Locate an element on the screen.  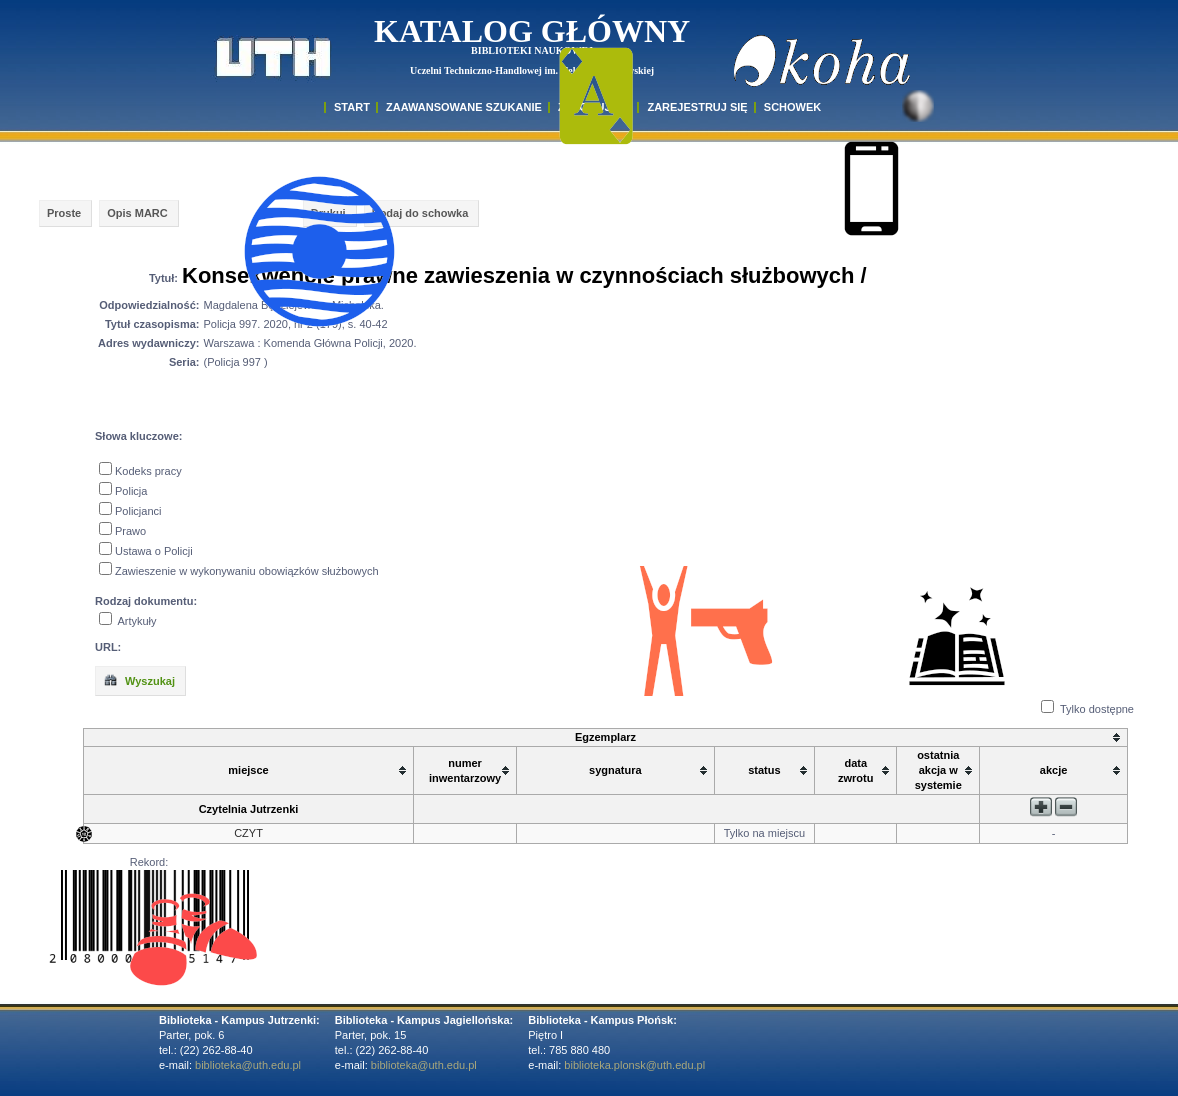
sonic the hedgehog character or game reference is located at coordinates (193, 939).